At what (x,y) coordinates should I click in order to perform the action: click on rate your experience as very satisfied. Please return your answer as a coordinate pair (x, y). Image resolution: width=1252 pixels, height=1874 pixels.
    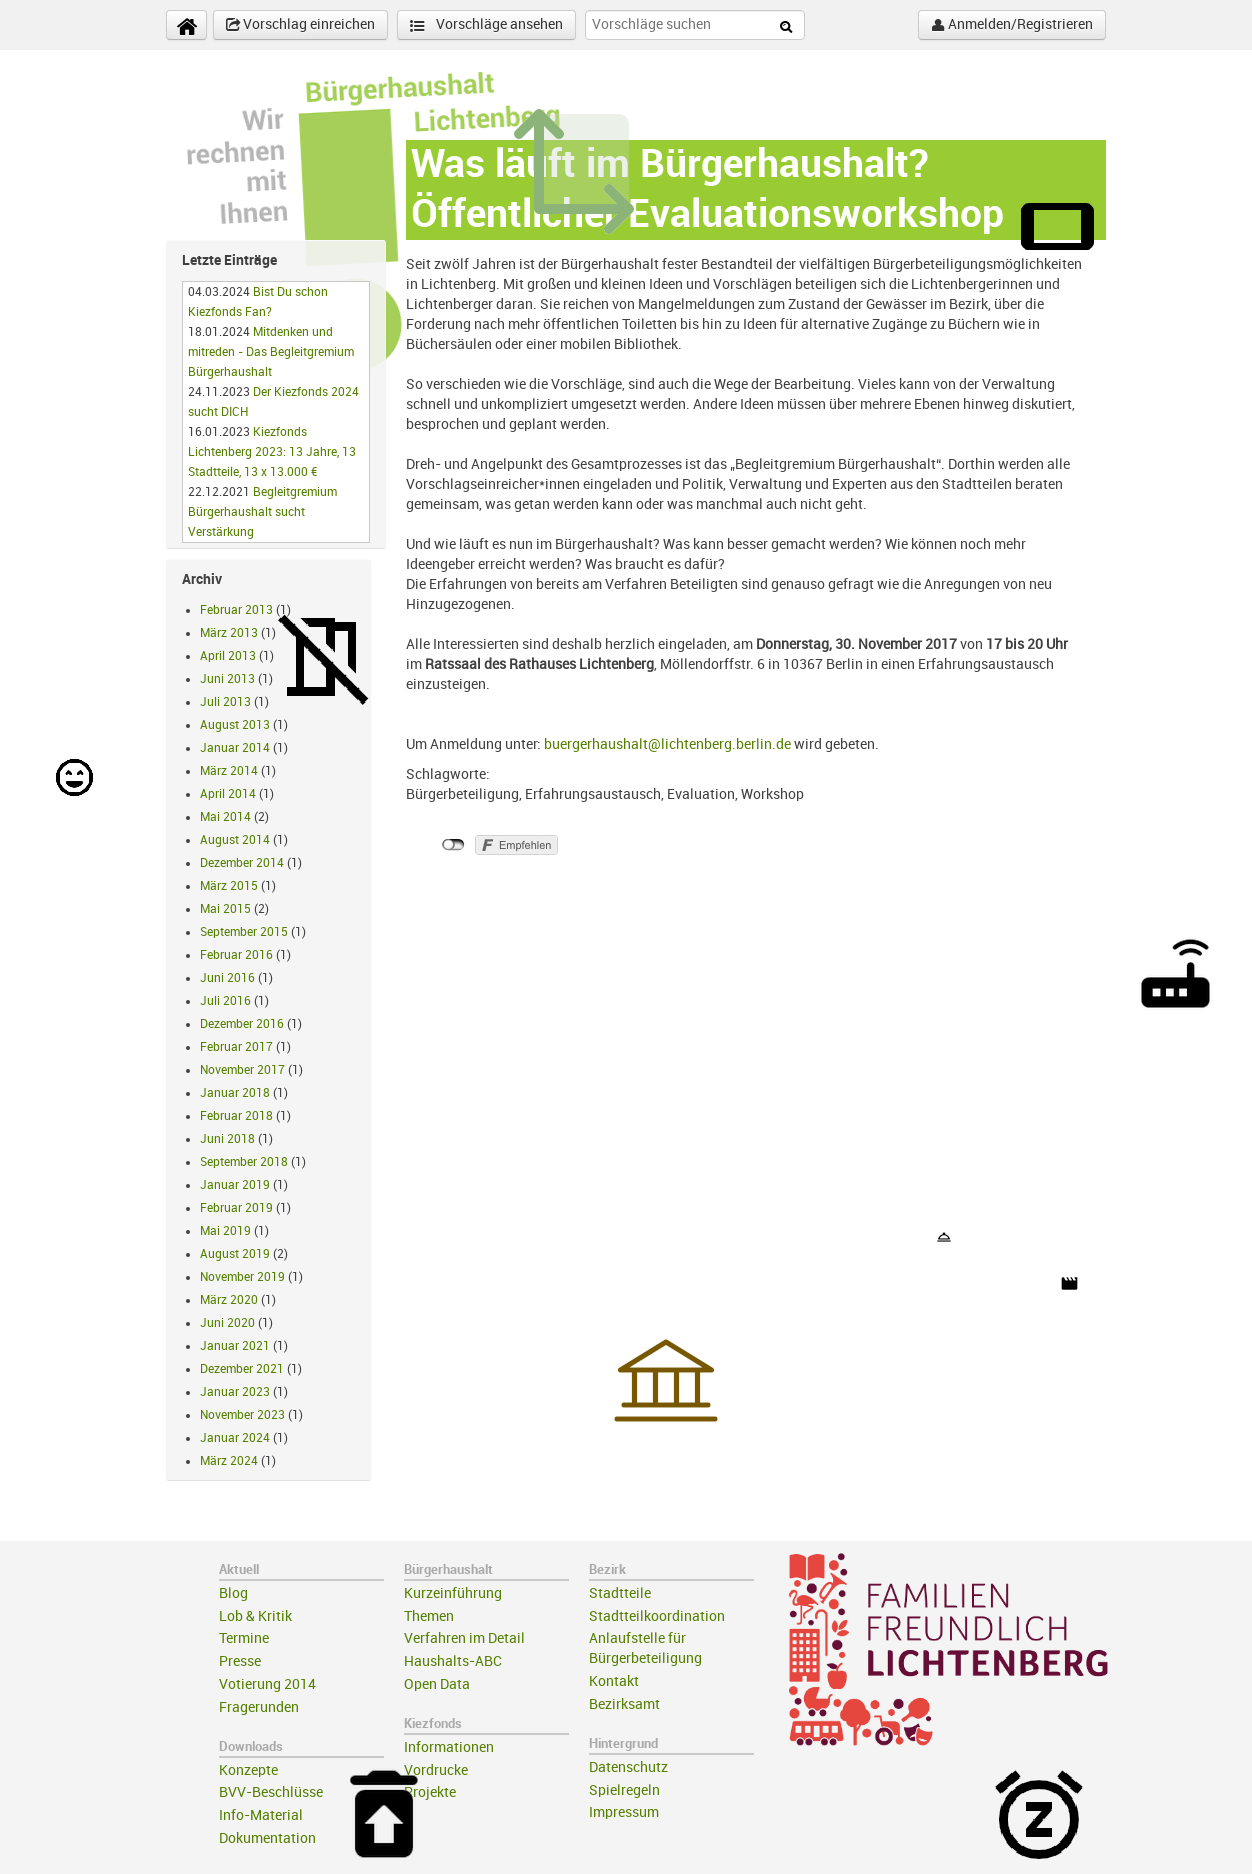
    Looking at the image, I should click on (74, 777).